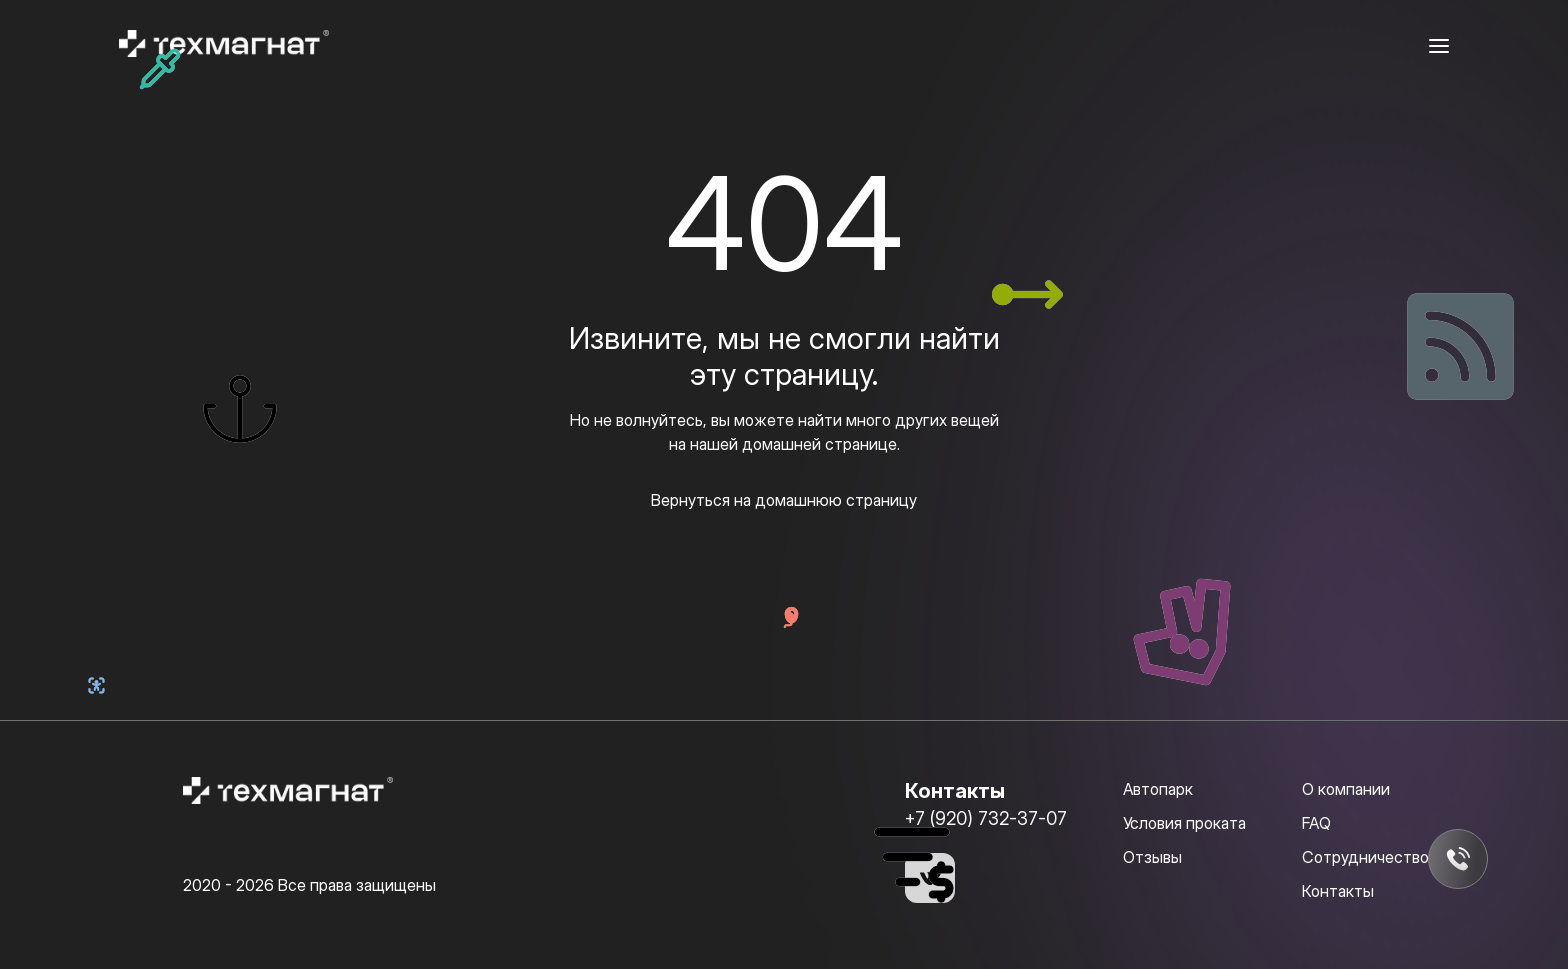 The width and height of the screenshot is (1568, 969). Describe the element at coordinates (160, 69) in the screenshot. I see `select a color from the canvas` at that location.